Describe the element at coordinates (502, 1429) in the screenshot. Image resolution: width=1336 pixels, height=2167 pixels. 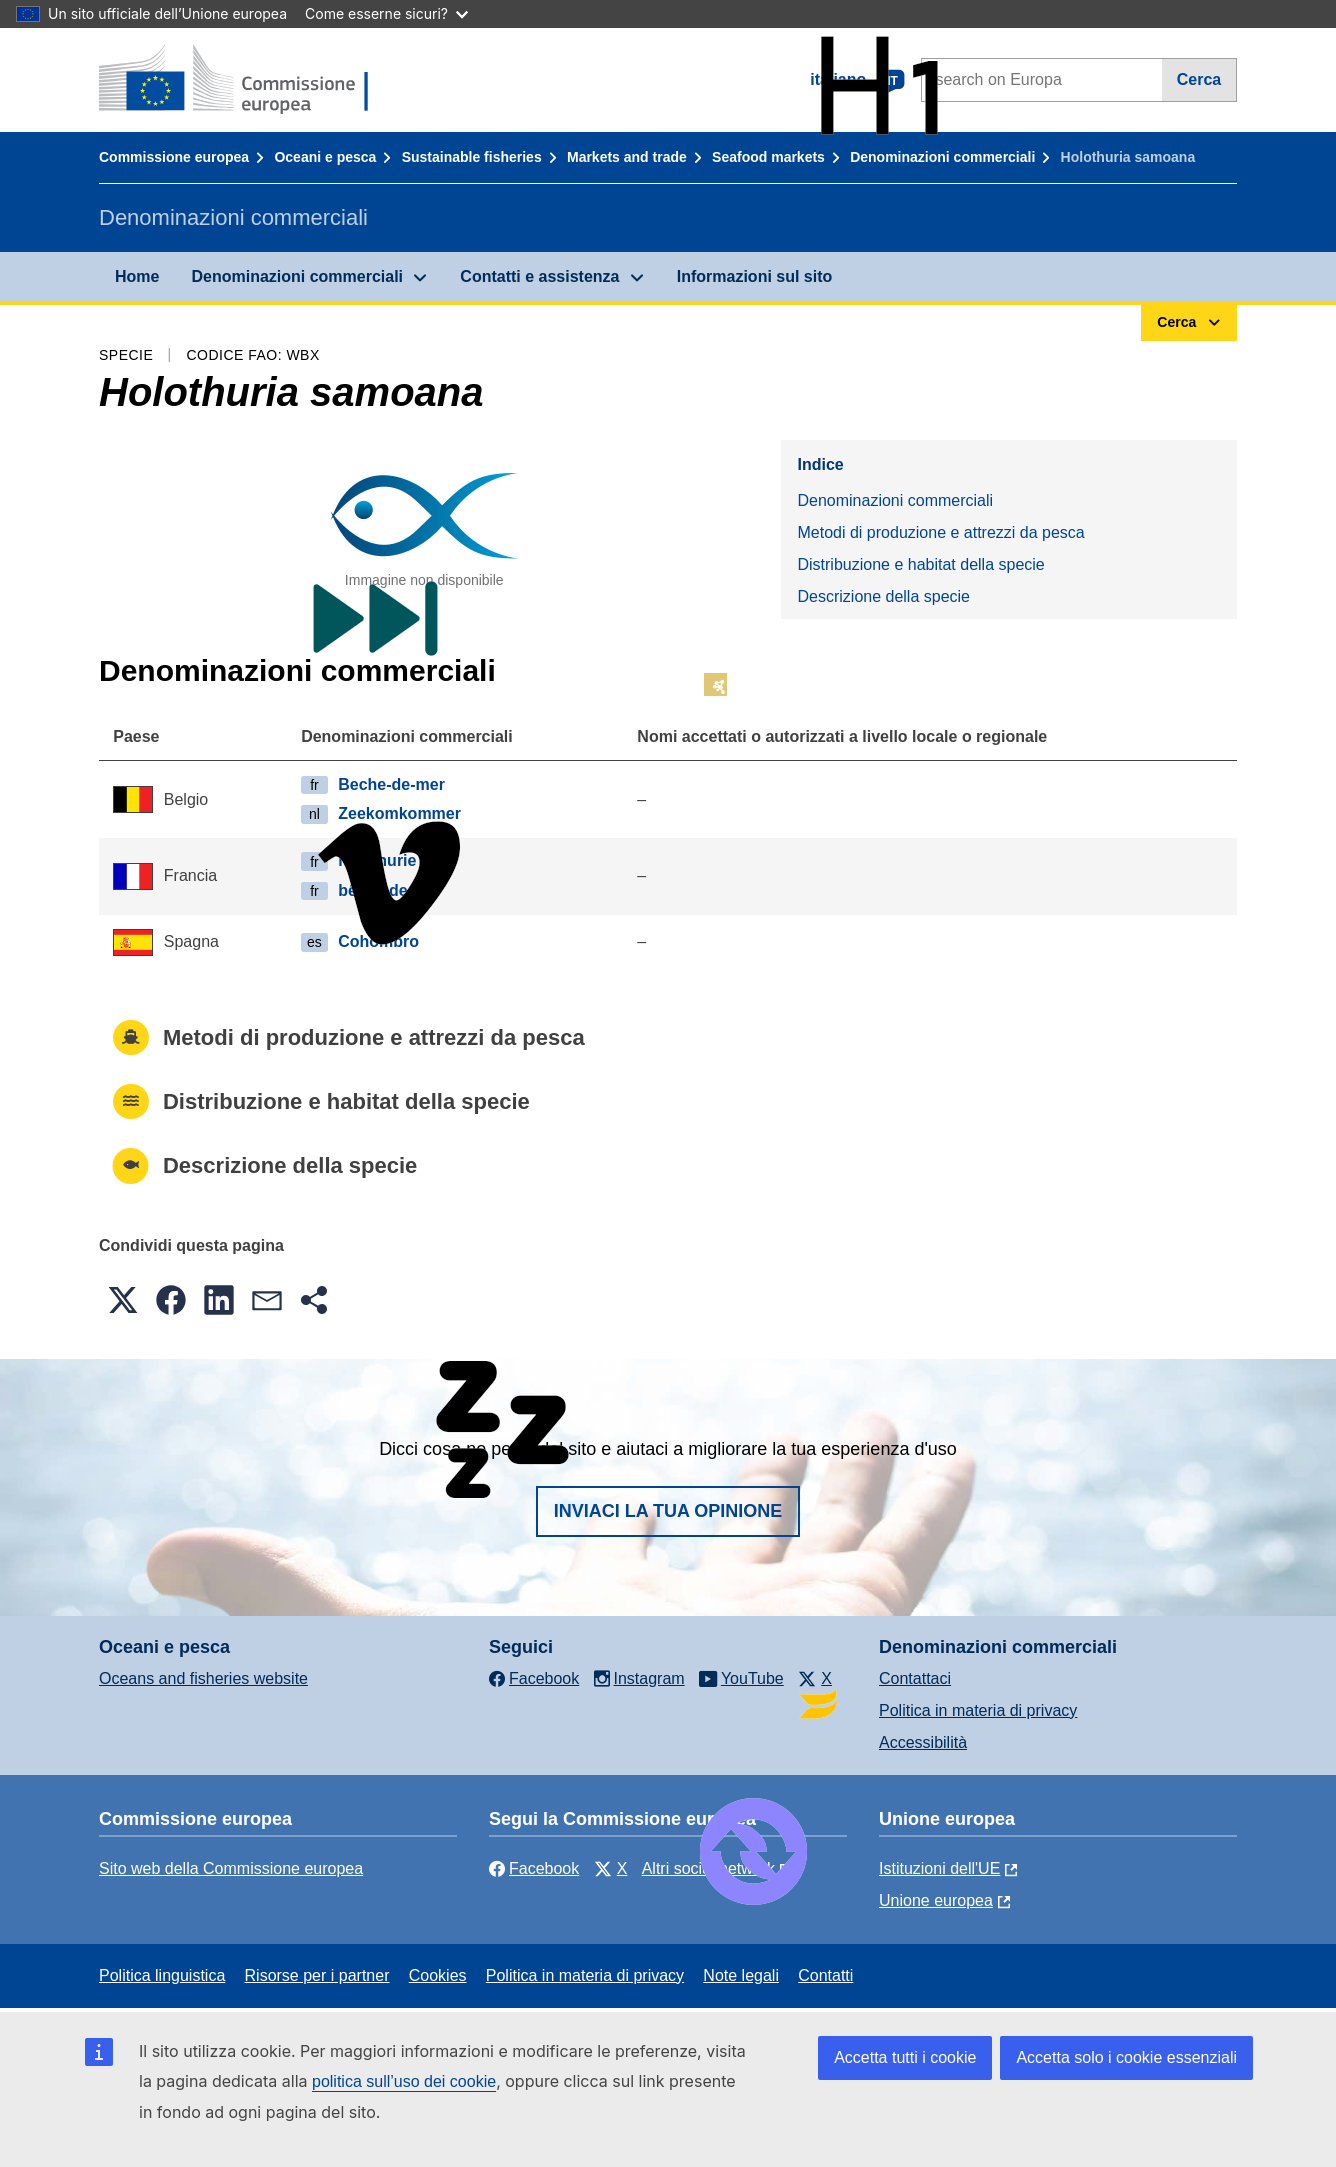
I see `LazyVim neovim configuration logo` at that location.